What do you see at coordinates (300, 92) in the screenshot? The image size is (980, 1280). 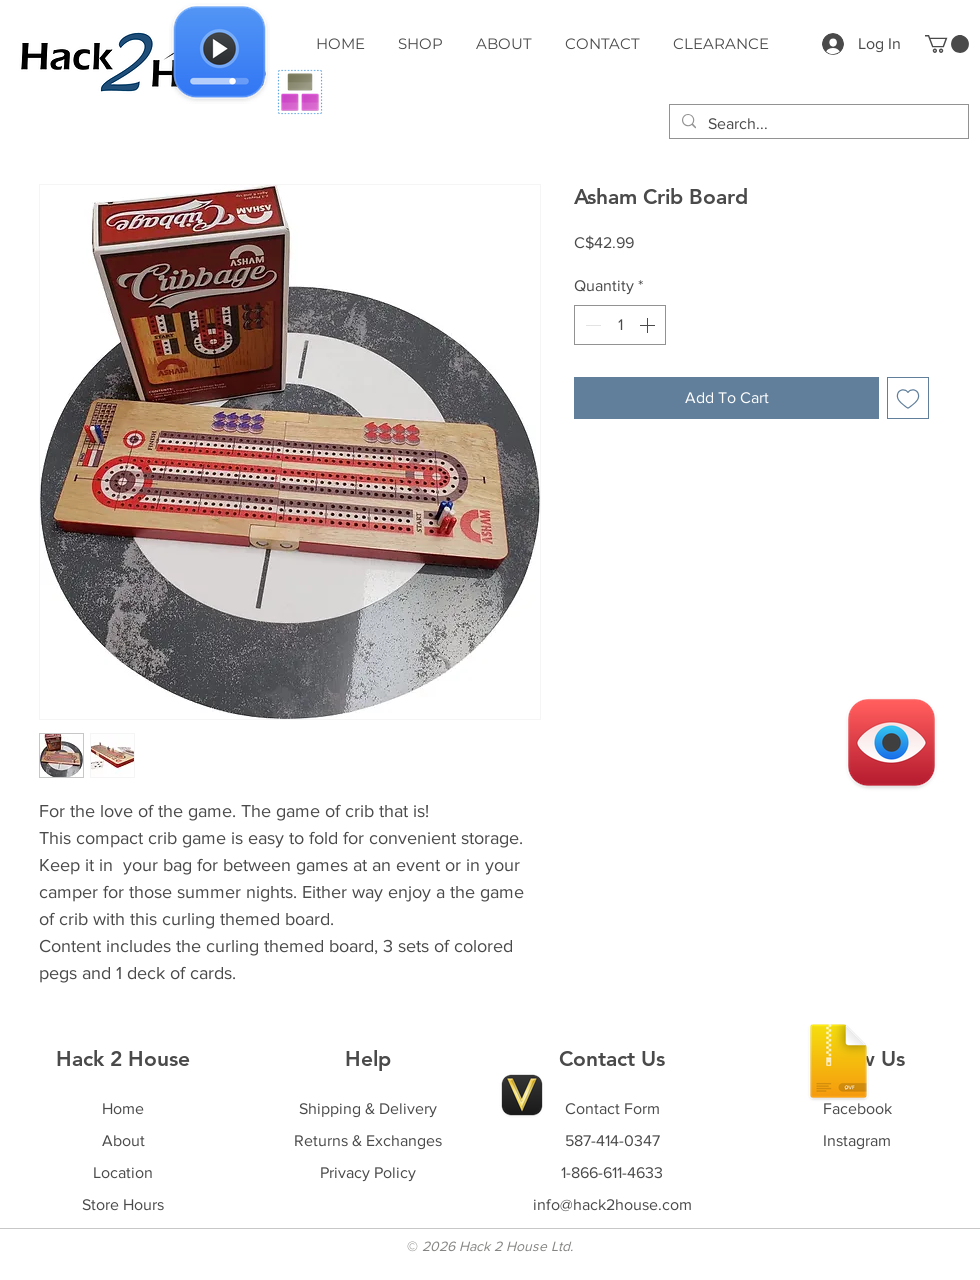 I see `select all items in the current view` at bounding box center [300, 92].